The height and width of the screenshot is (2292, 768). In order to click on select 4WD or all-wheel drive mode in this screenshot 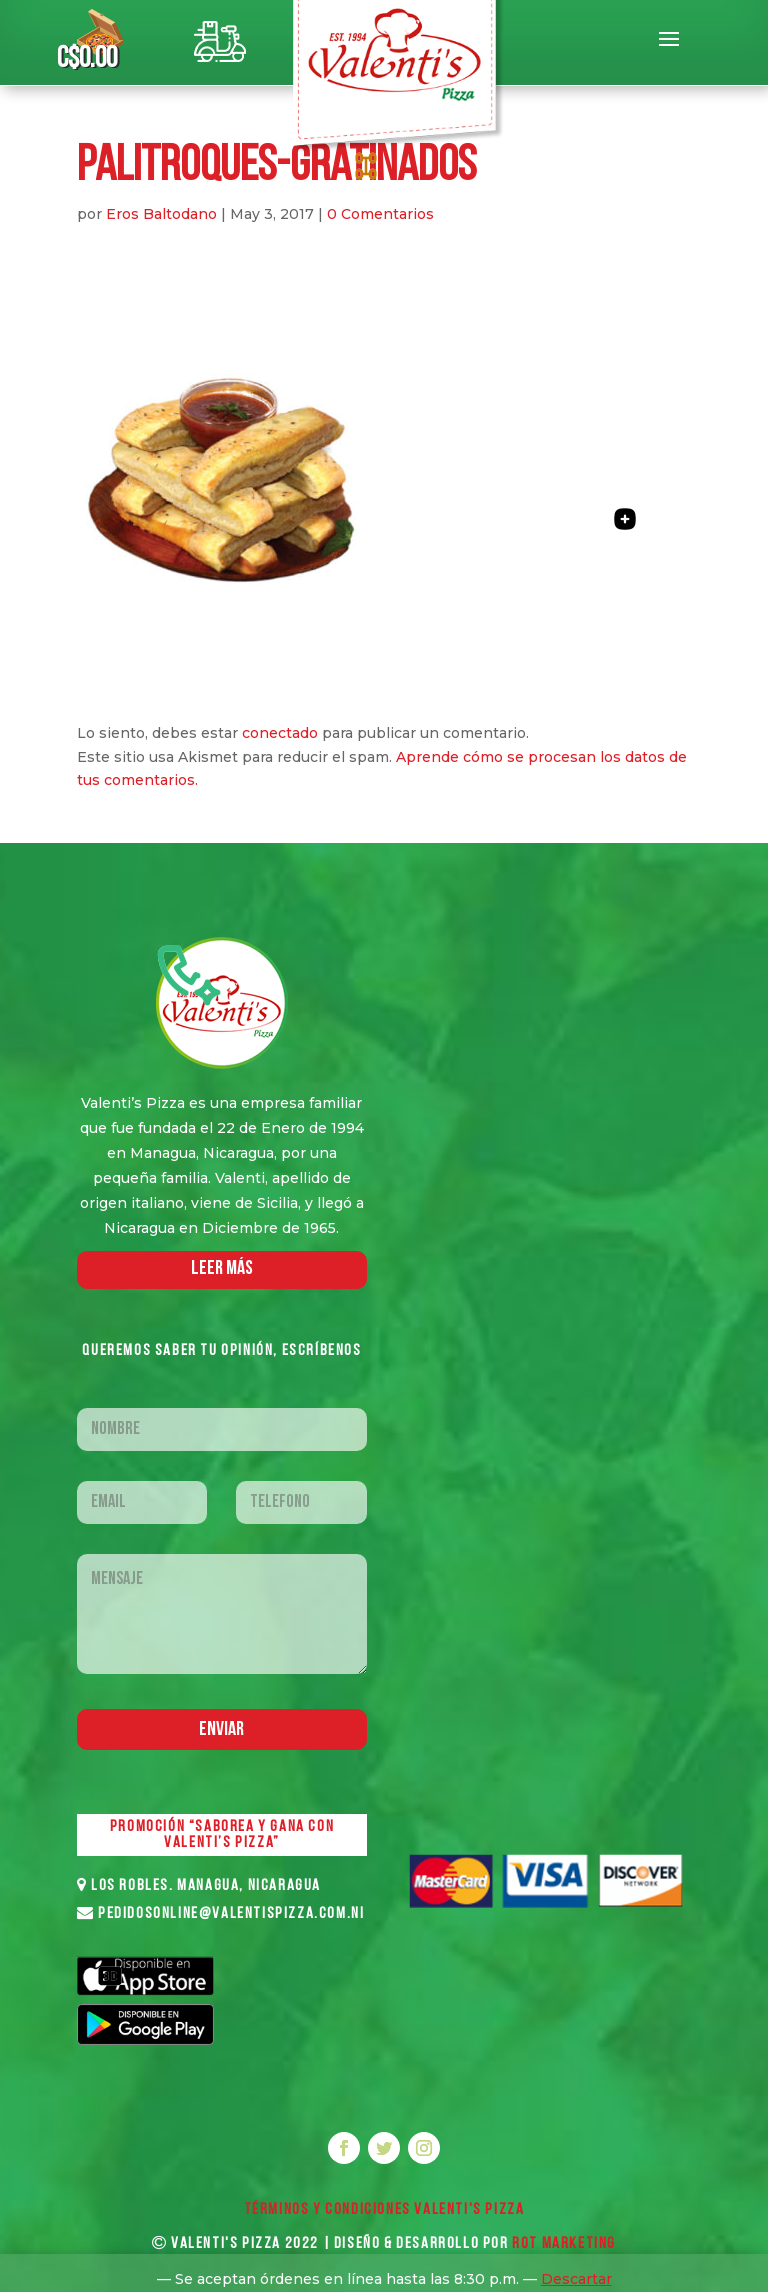, I will do `click(366, 166)`.